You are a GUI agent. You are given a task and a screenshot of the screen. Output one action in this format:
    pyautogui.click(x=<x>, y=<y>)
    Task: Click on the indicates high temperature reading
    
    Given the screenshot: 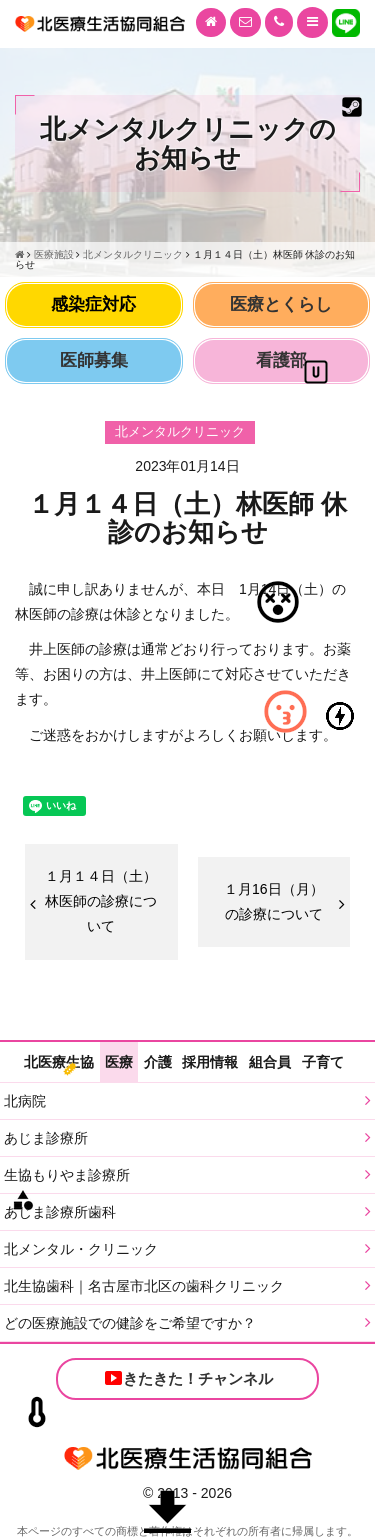 What is the action you would take?
    pyautogui.click(x=37, y=1412)
    